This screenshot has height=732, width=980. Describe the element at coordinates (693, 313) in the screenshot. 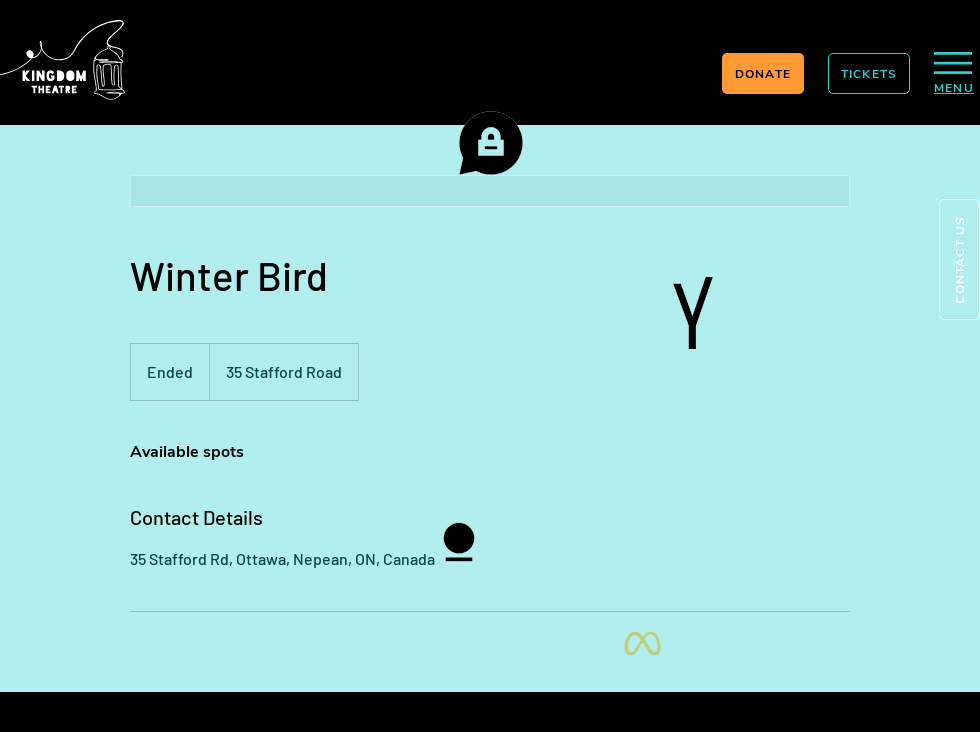

I see `yandex international logo` at that location.